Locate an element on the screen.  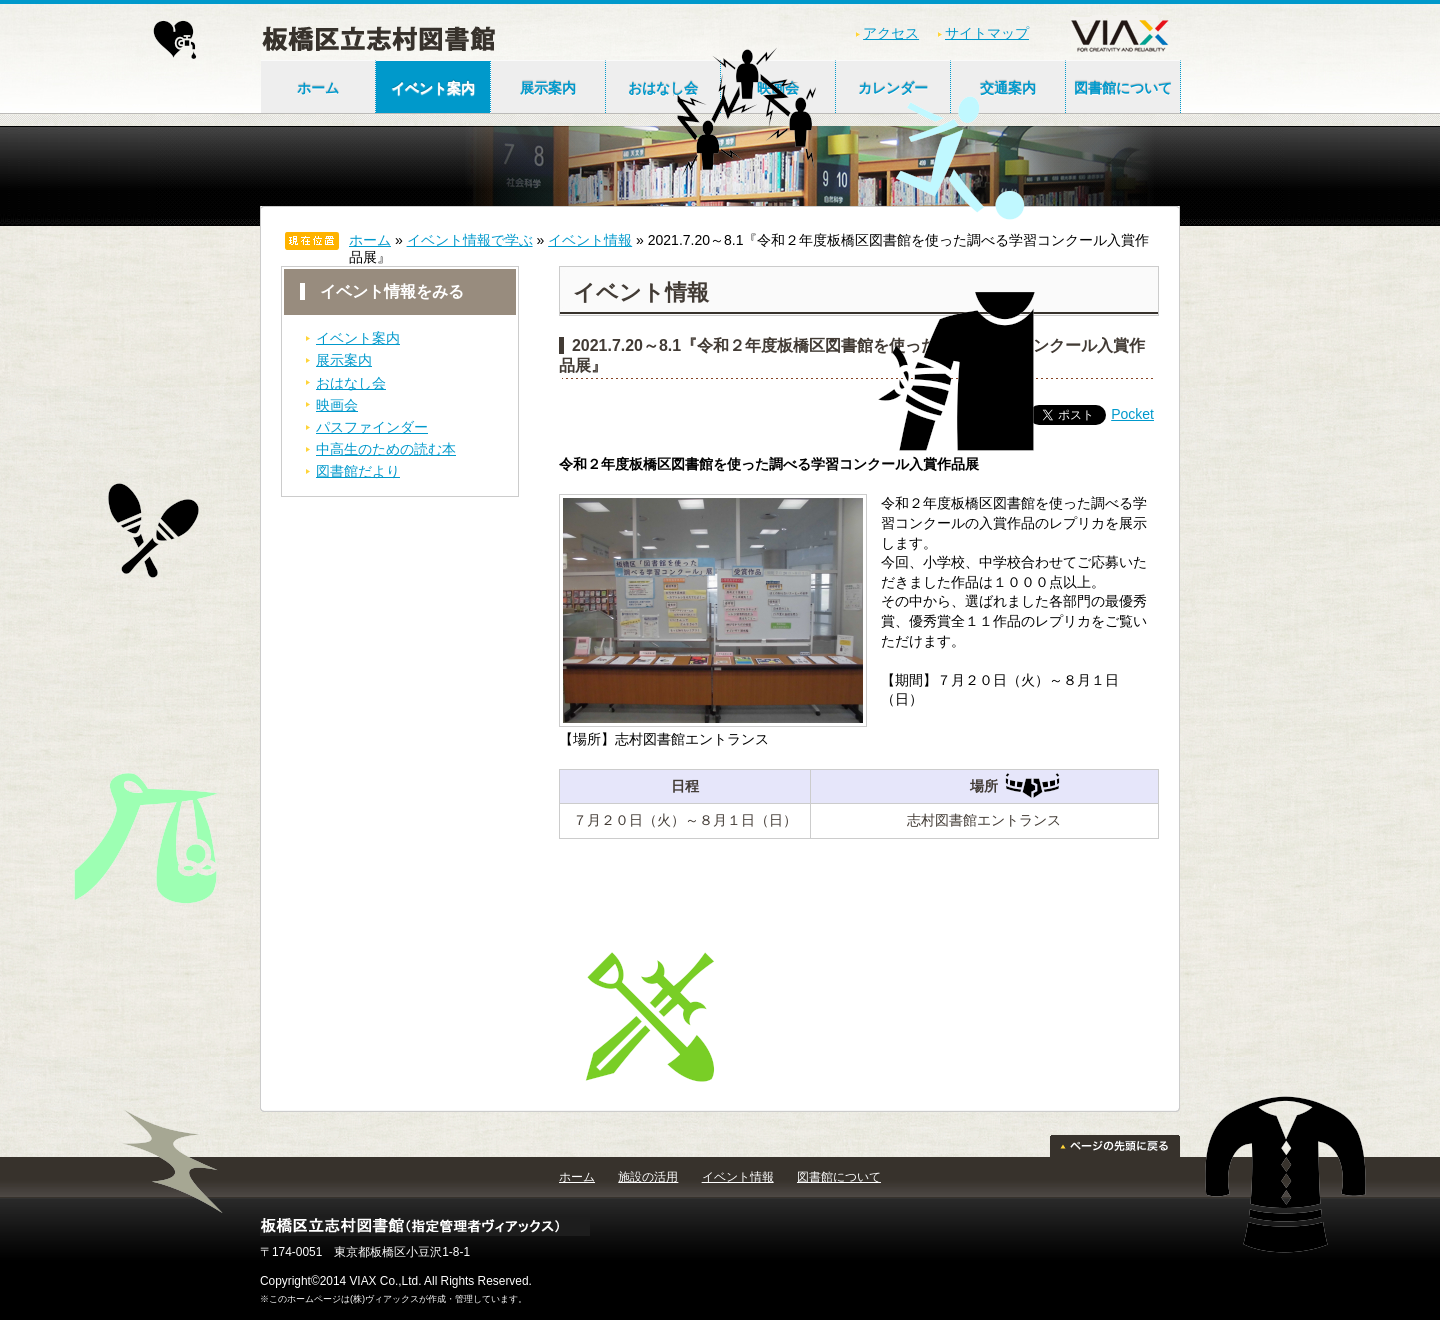
indicates damage or injury status is located at coordinates (172, 1161).